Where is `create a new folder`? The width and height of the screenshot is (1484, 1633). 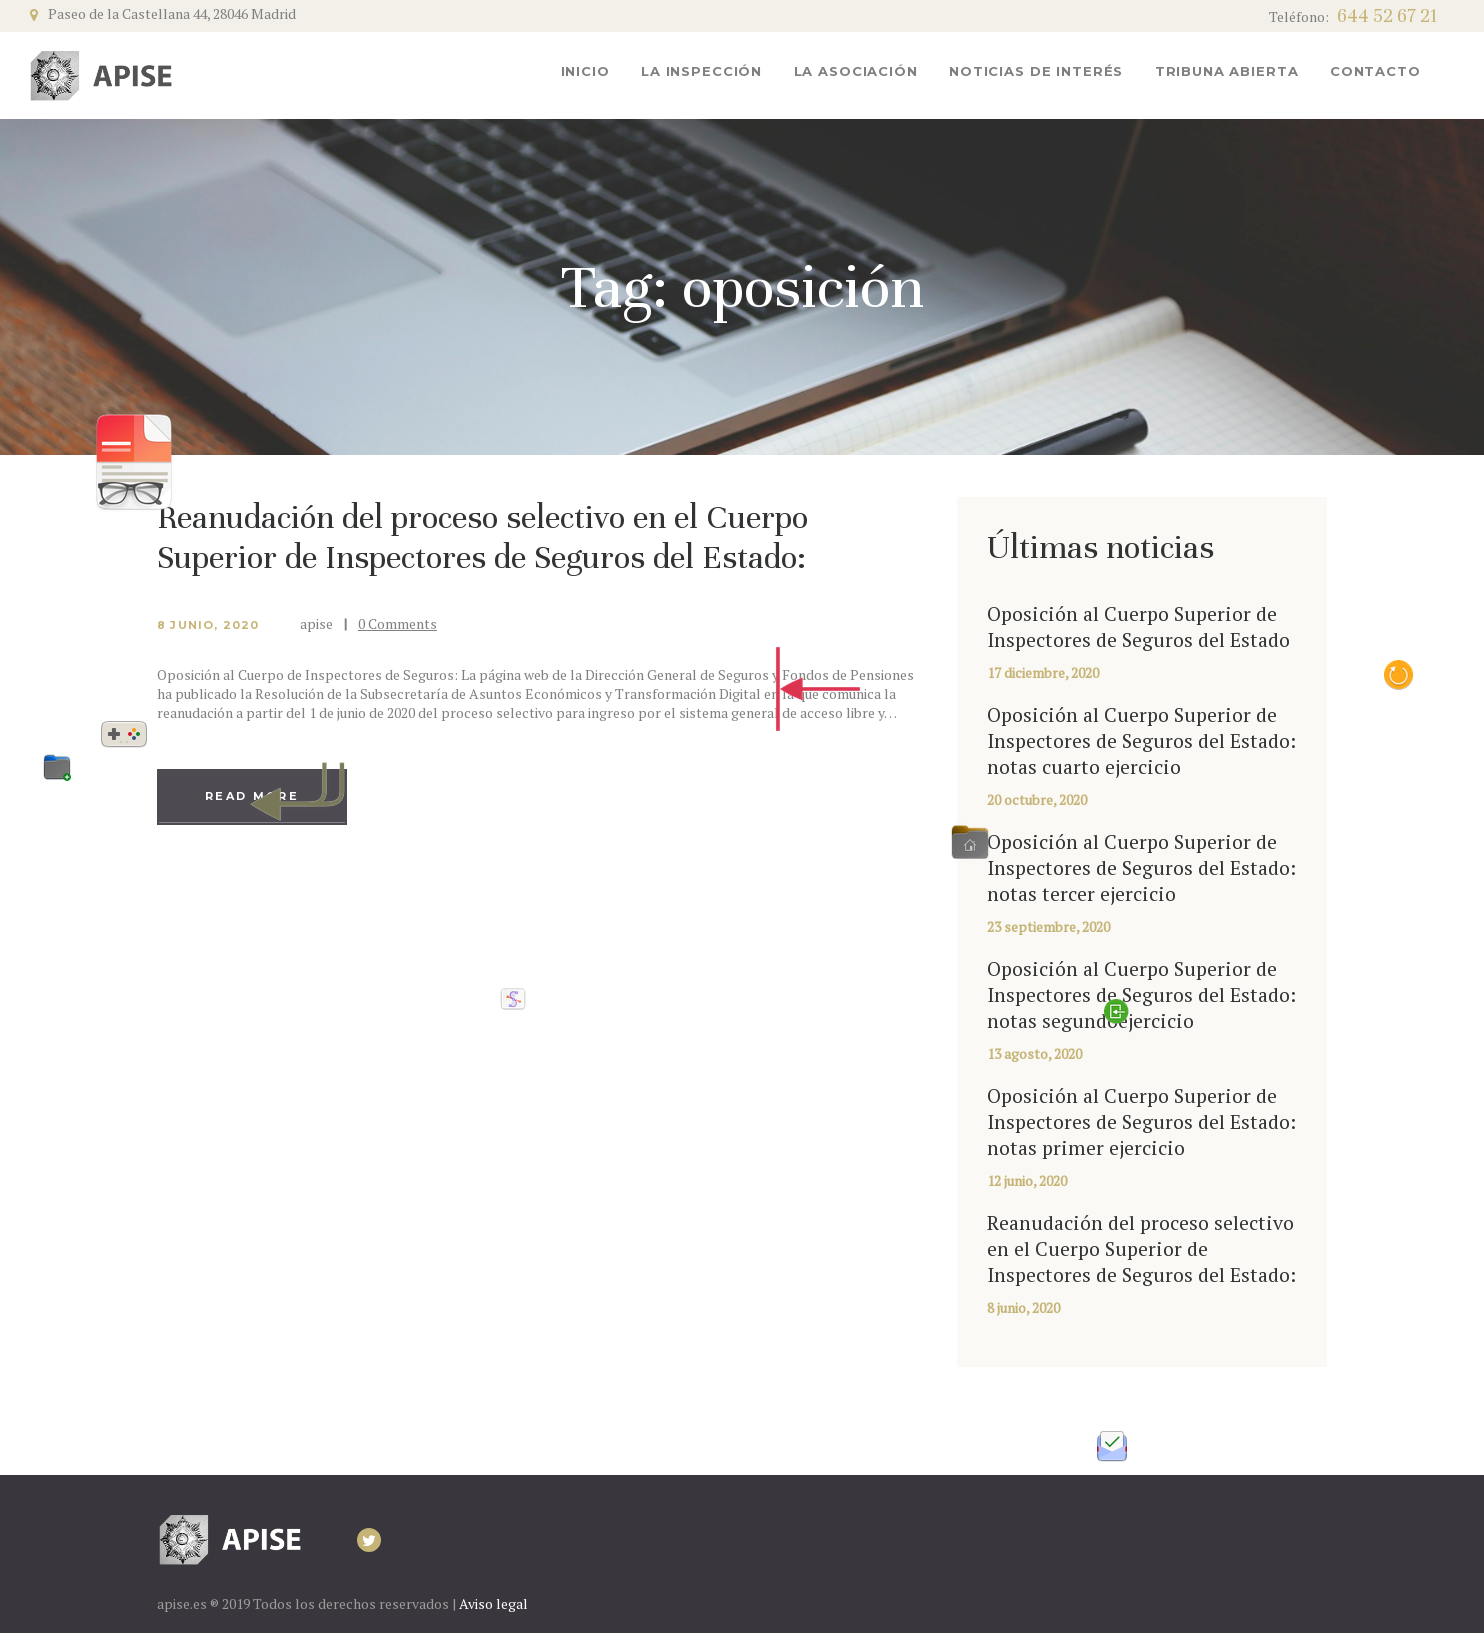
create a new folder is located at coordinates (57, 767).